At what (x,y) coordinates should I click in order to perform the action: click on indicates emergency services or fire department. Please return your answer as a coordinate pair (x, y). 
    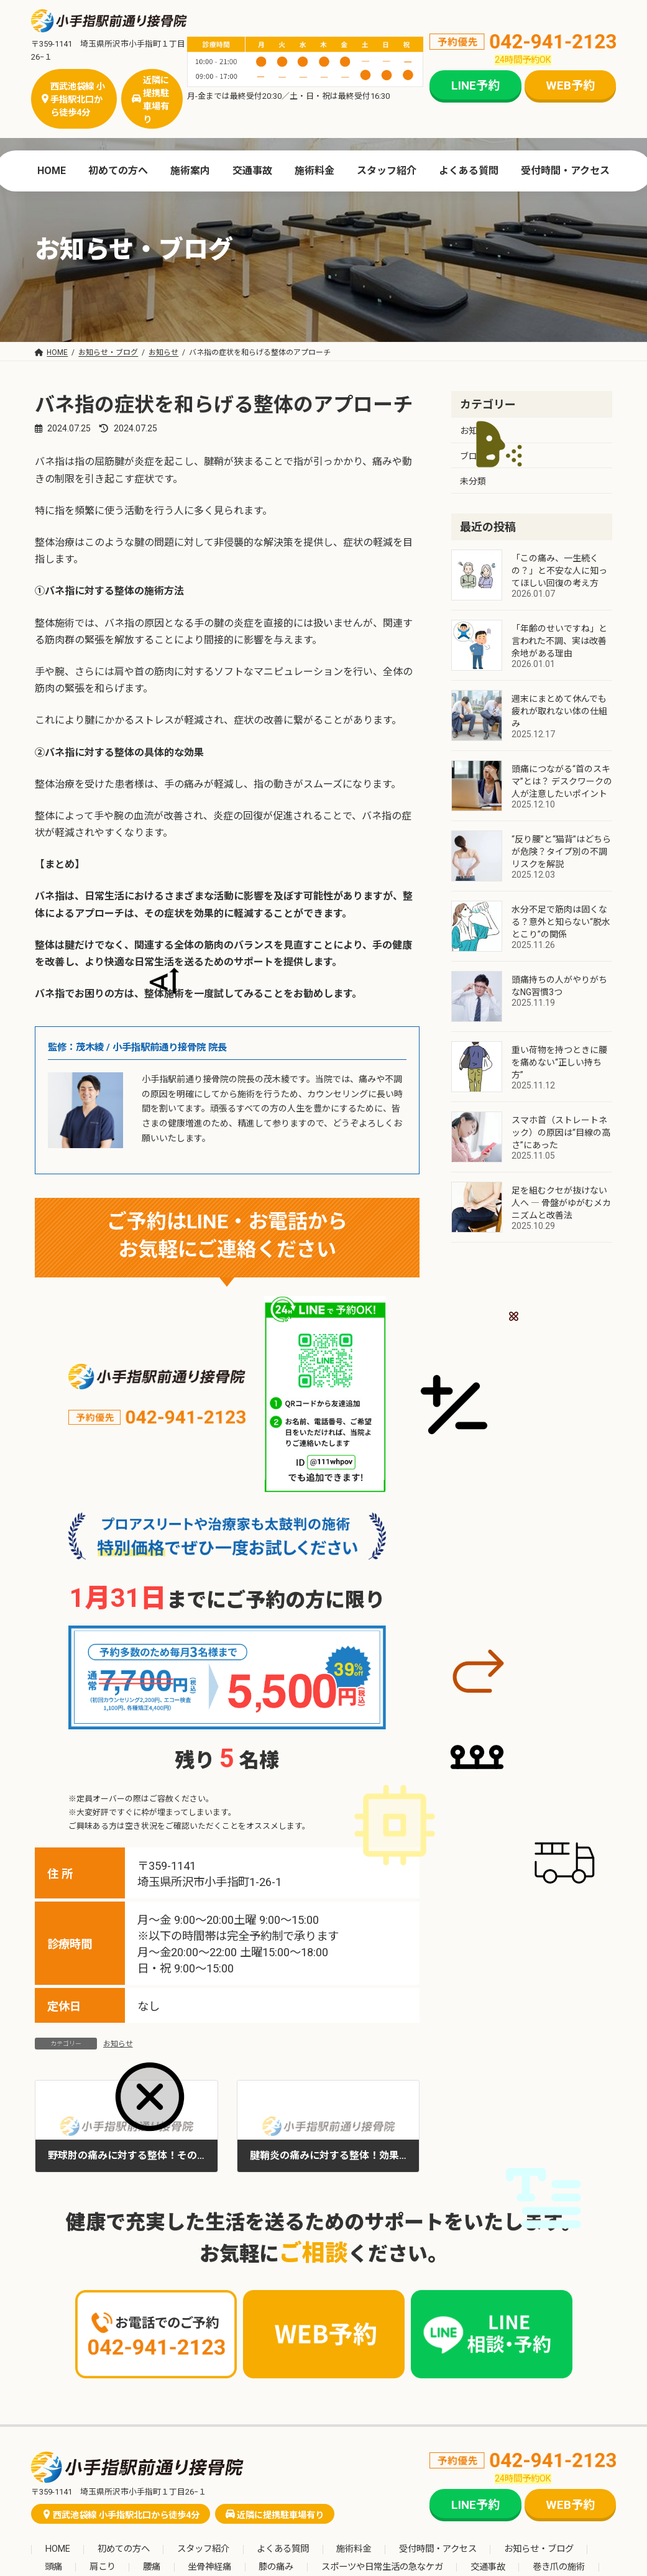
    Looking at the image, I should click on (562, 1860).